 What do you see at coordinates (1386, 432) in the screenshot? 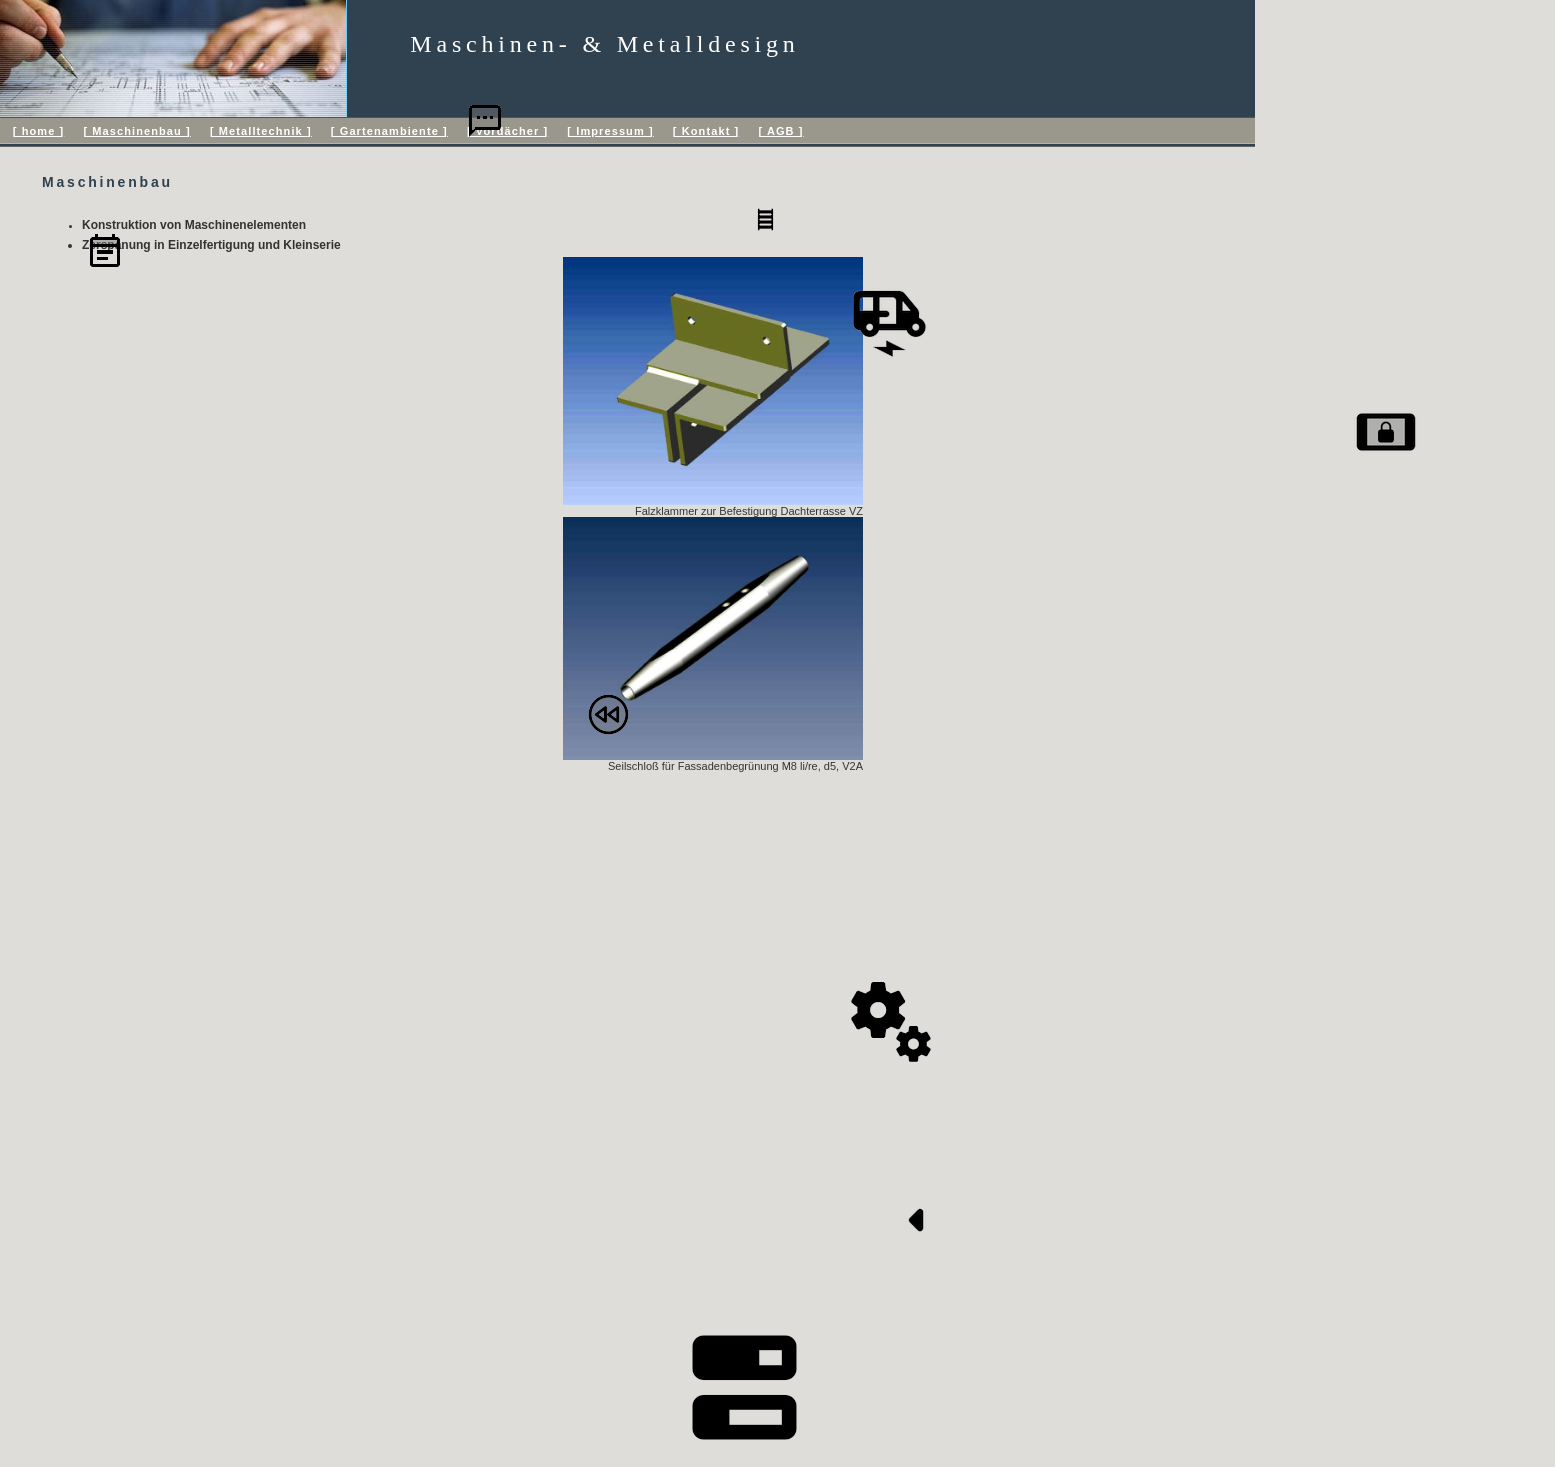
I see `lock screen orientation to landscape mode` at bounding box center [1386, 432].